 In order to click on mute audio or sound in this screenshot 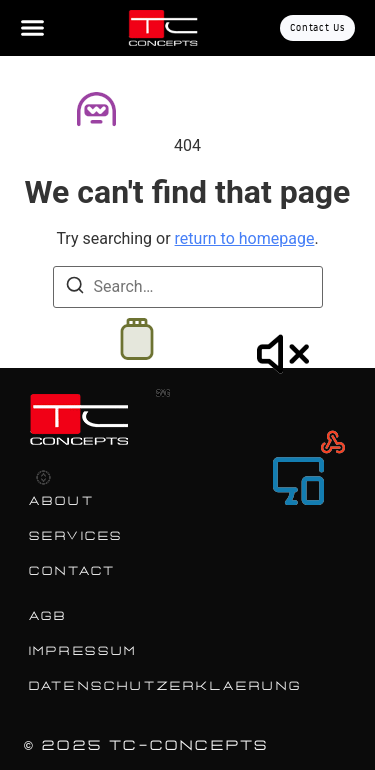, I will do `click(283, 354)`.